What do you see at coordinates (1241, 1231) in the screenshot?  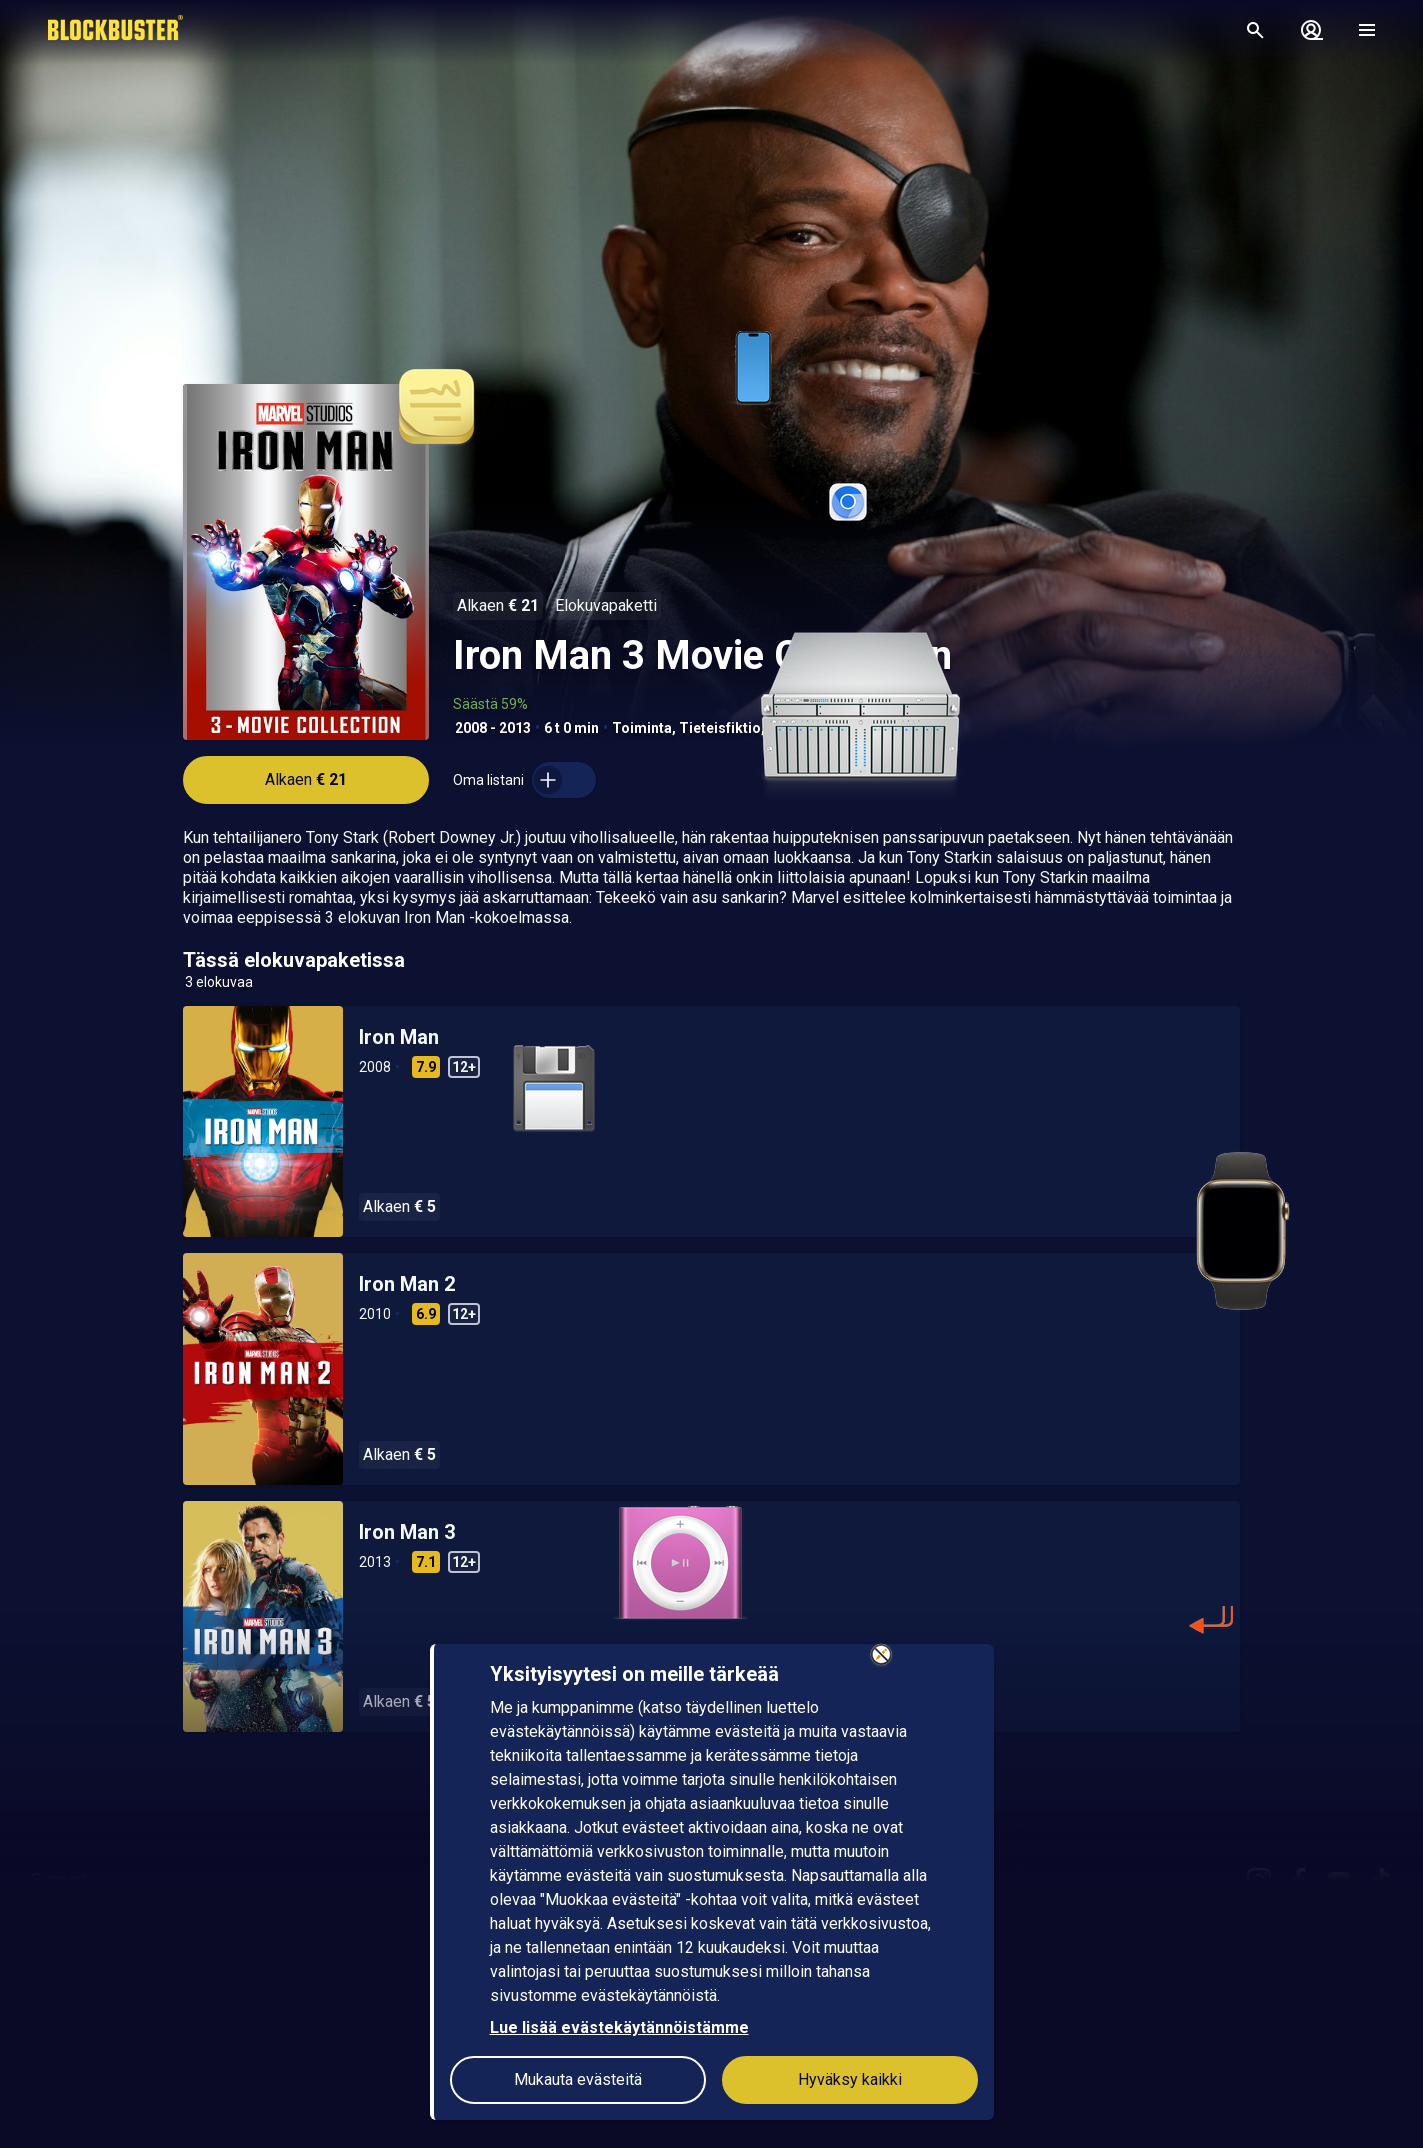 I see `apple watch series 6 device icon` at bounding box center [1241, 1231].